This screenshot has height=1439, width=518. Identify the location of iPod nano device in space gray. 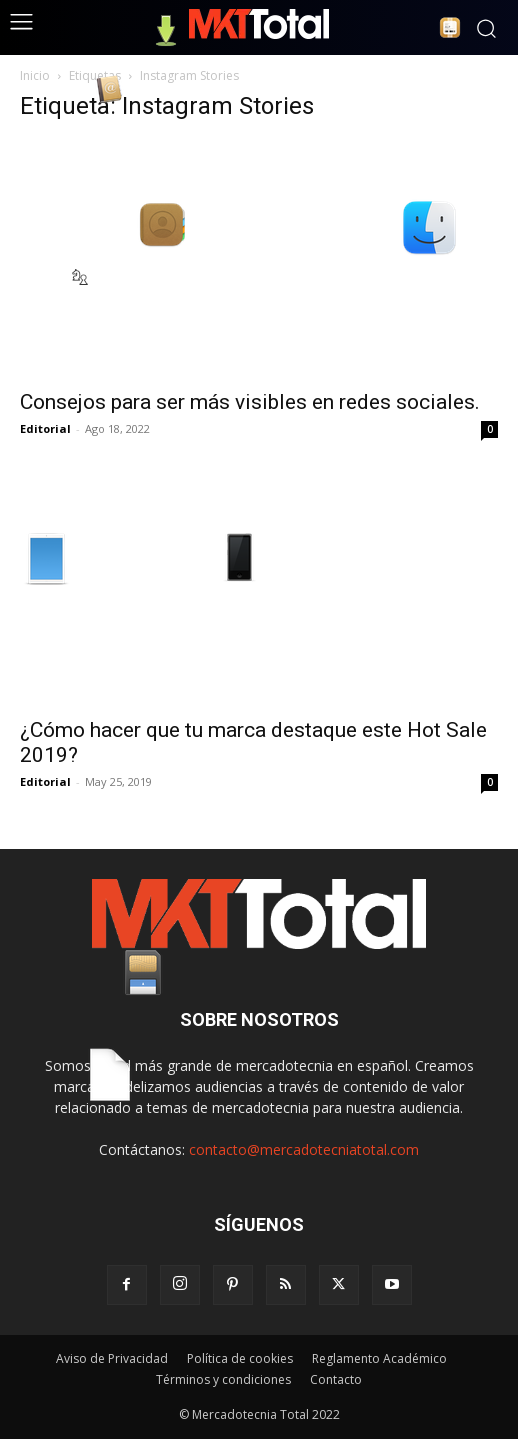
(239, 557).